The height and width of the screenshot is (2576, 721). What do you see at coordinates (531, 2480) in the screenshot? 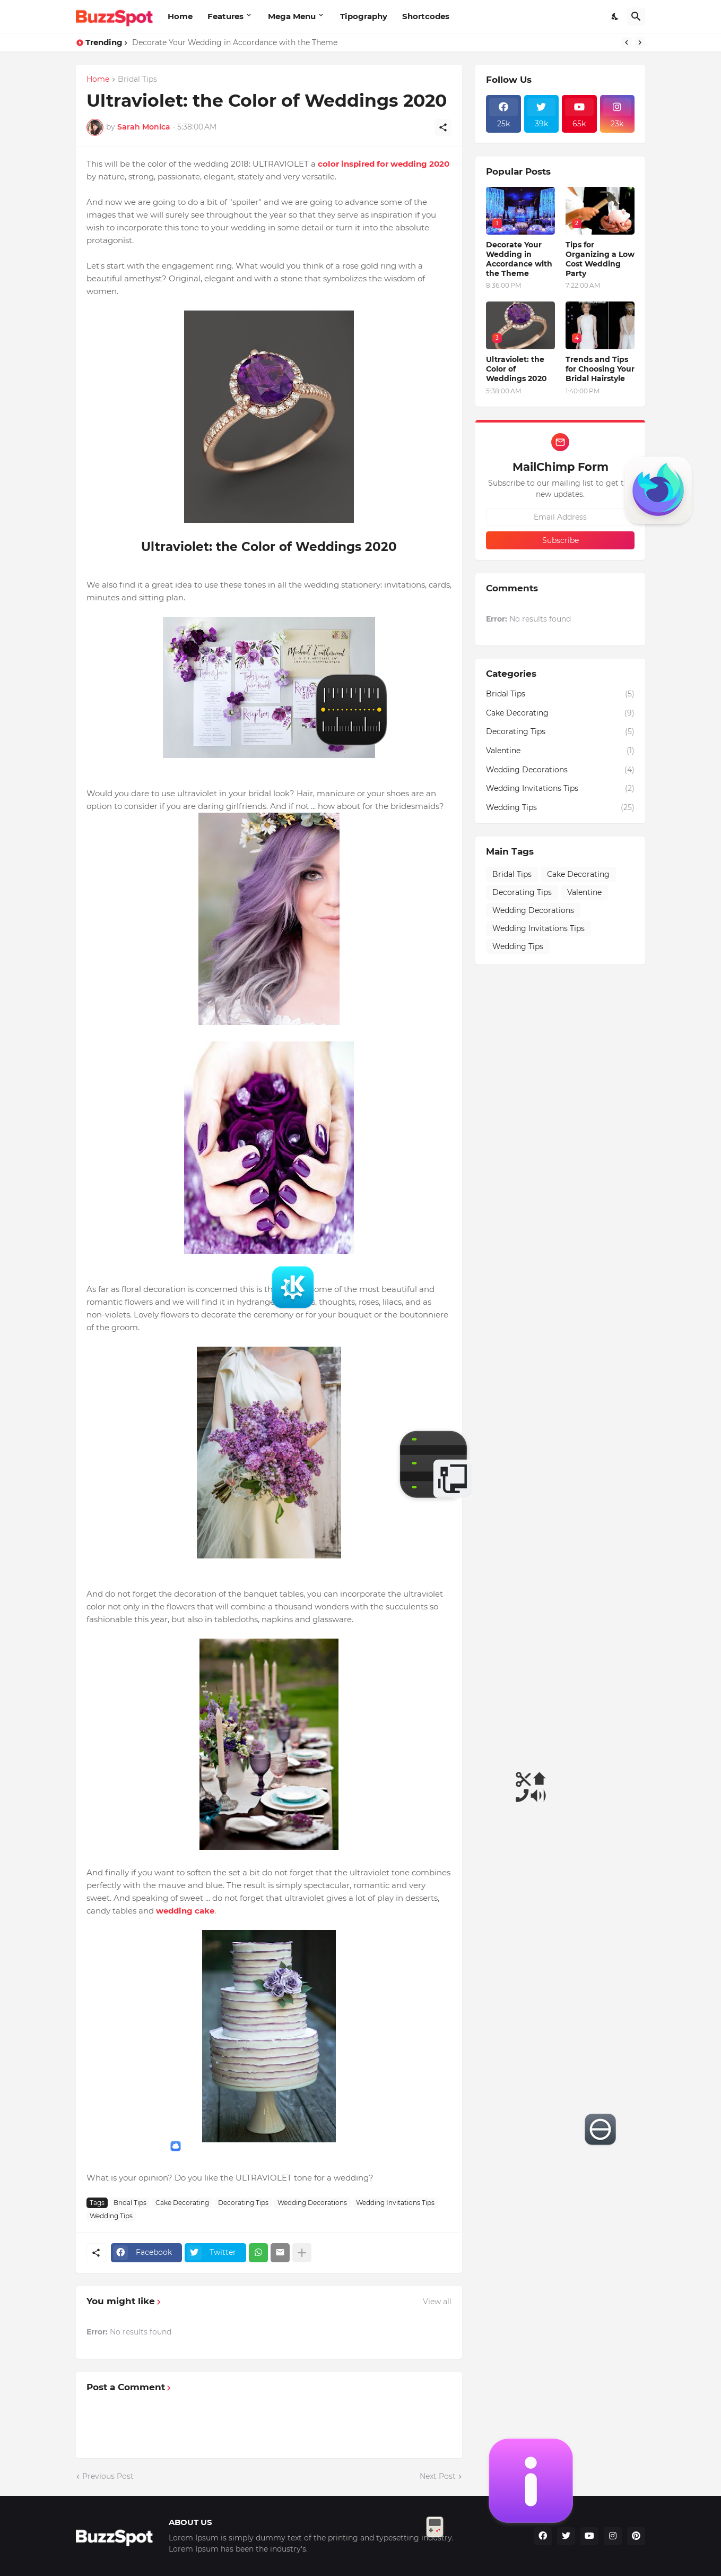
I see `access system status notifications` at bounding box center [531, 2480].